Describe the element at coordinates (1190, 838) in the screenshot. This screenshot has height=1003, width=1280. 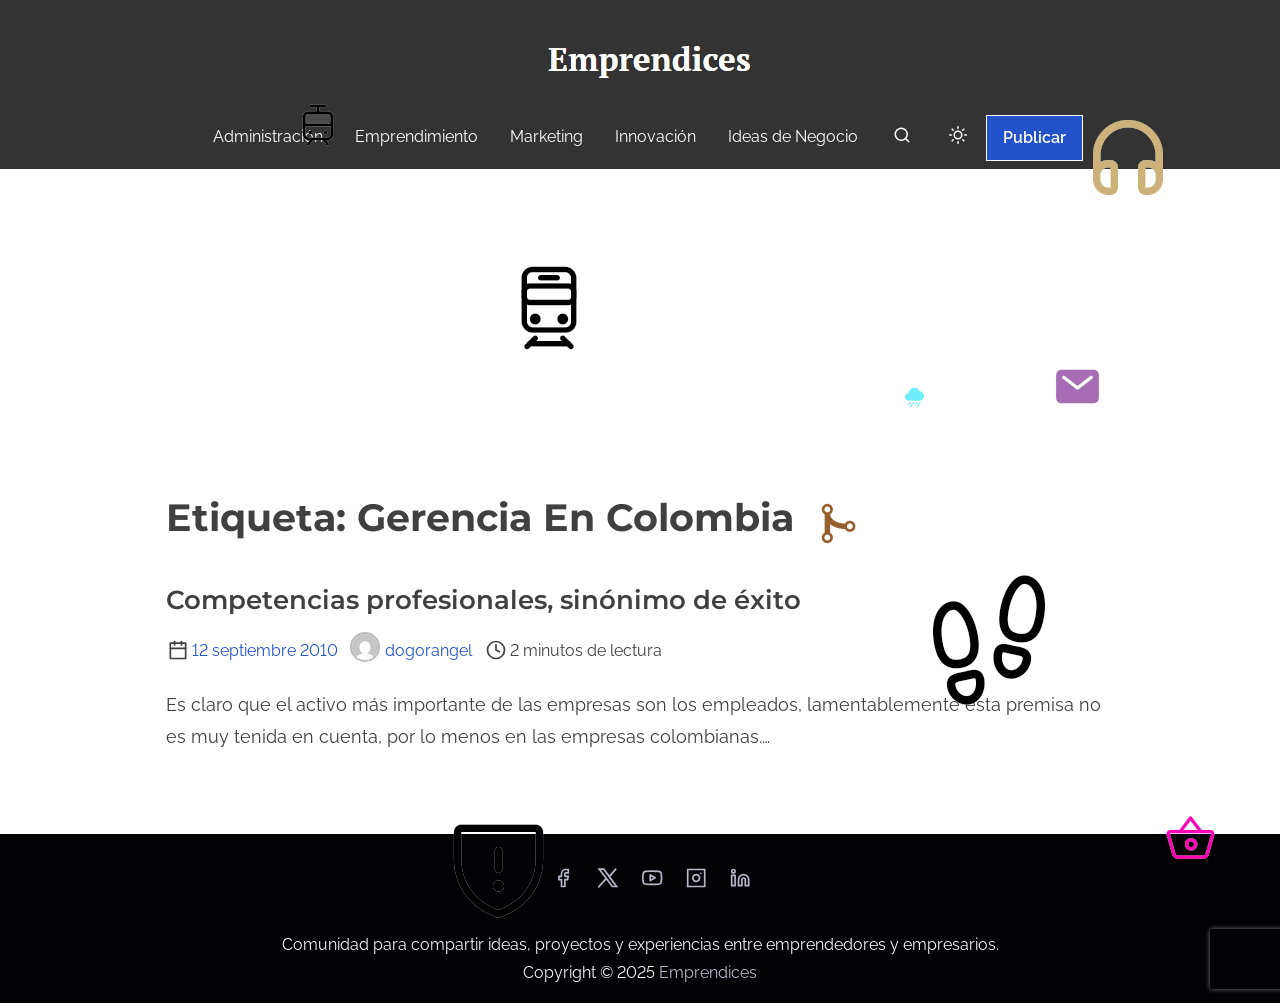
I see `view your shopping basket` at that location.